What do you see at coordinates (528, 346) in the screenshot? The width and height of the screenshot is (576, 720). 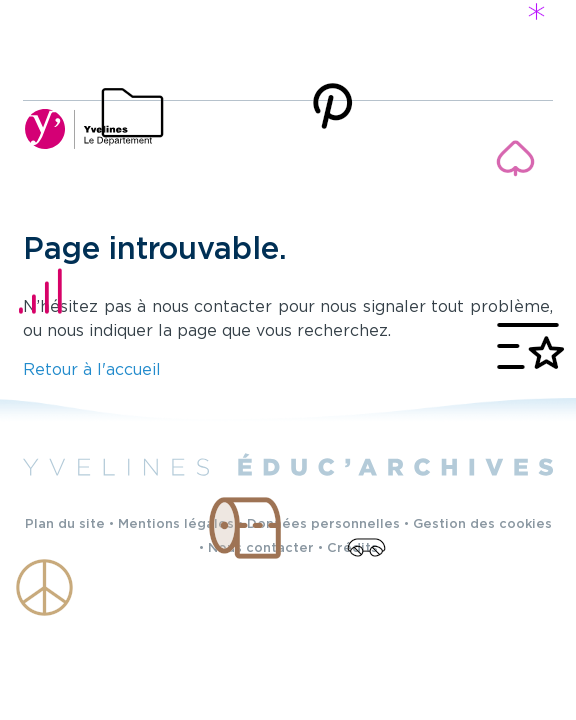 I see `view your favorites list` at bounding box center [528, 346].